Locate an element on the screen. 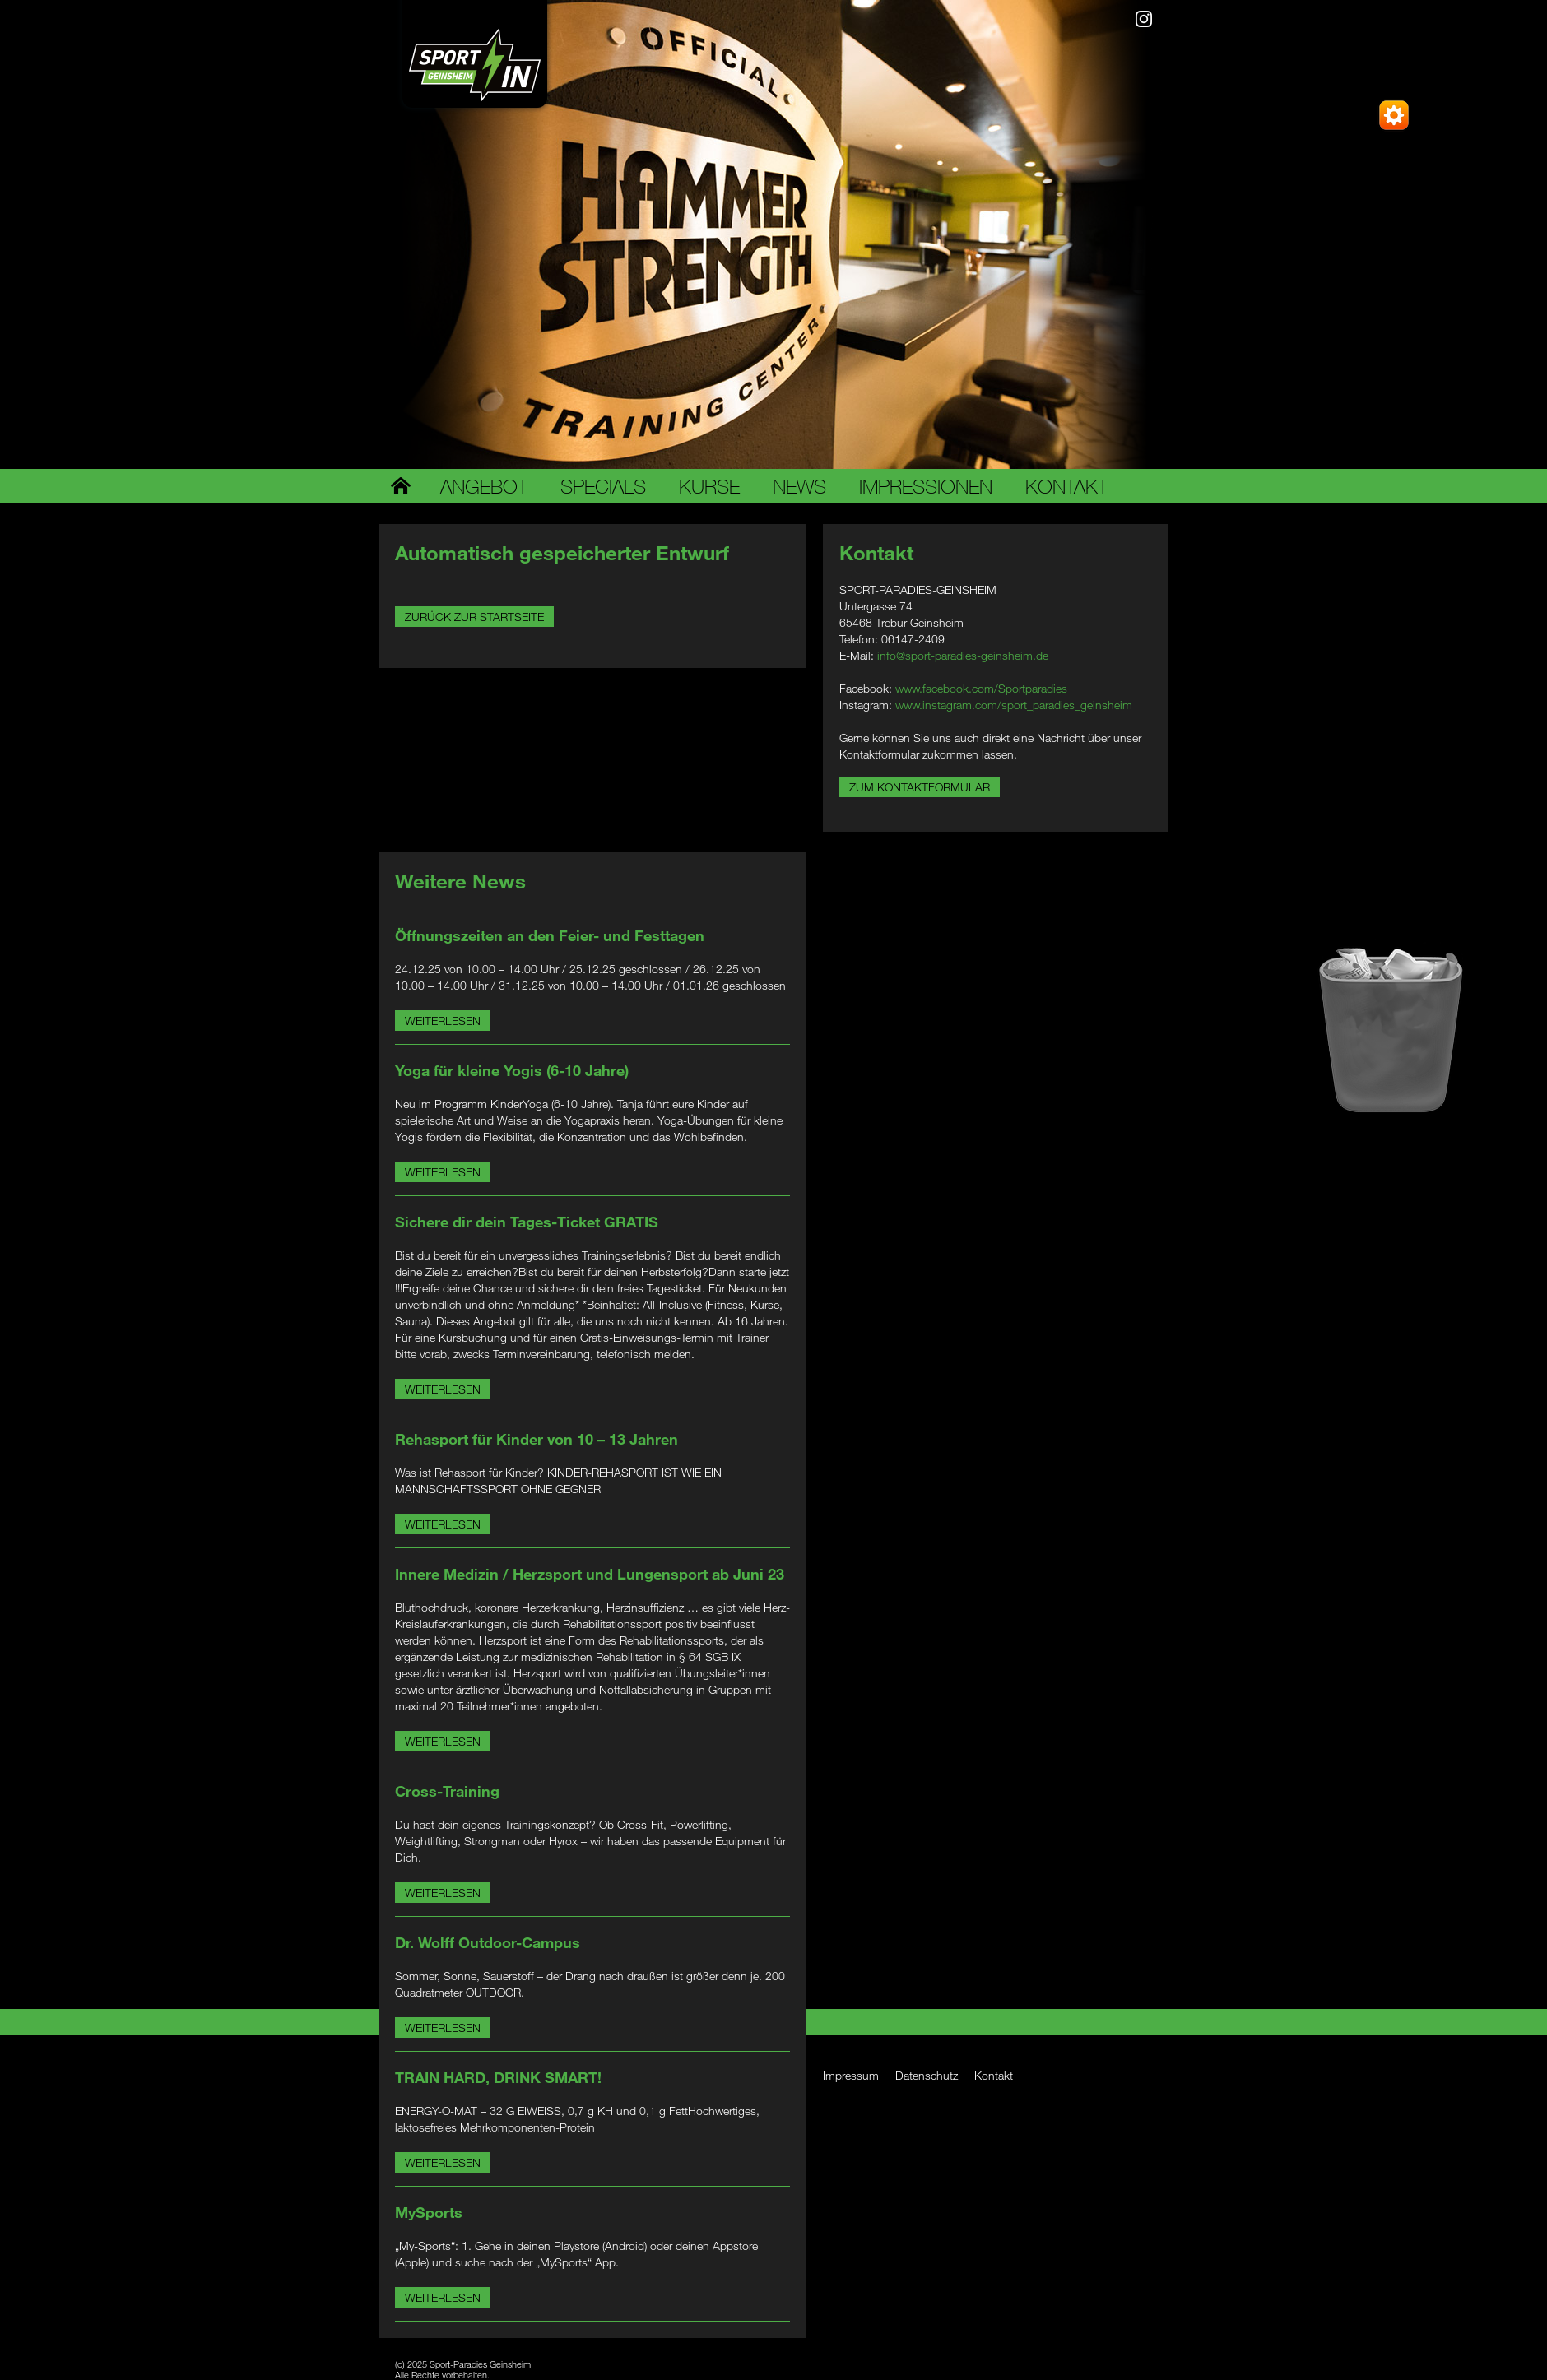 This screenshot has width=1547, height=2380. trash bin containing items ready to be emptied is located at coordinates (1391, 1032).